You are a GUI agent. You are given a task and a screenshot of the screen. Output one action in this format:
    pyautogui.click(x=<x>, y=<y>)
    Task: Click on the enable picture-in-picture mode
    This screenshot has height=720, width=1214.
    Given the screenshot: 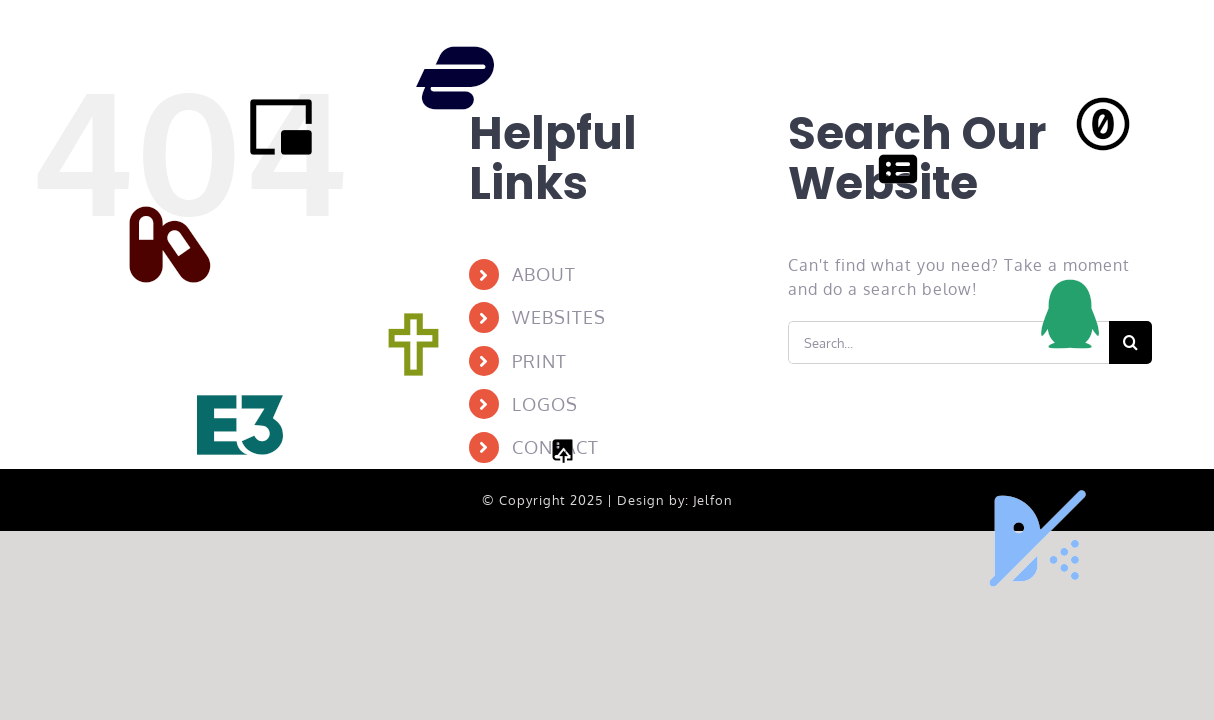 What is the action you would take?
    pyautogui.click(x=281, y=127)
    